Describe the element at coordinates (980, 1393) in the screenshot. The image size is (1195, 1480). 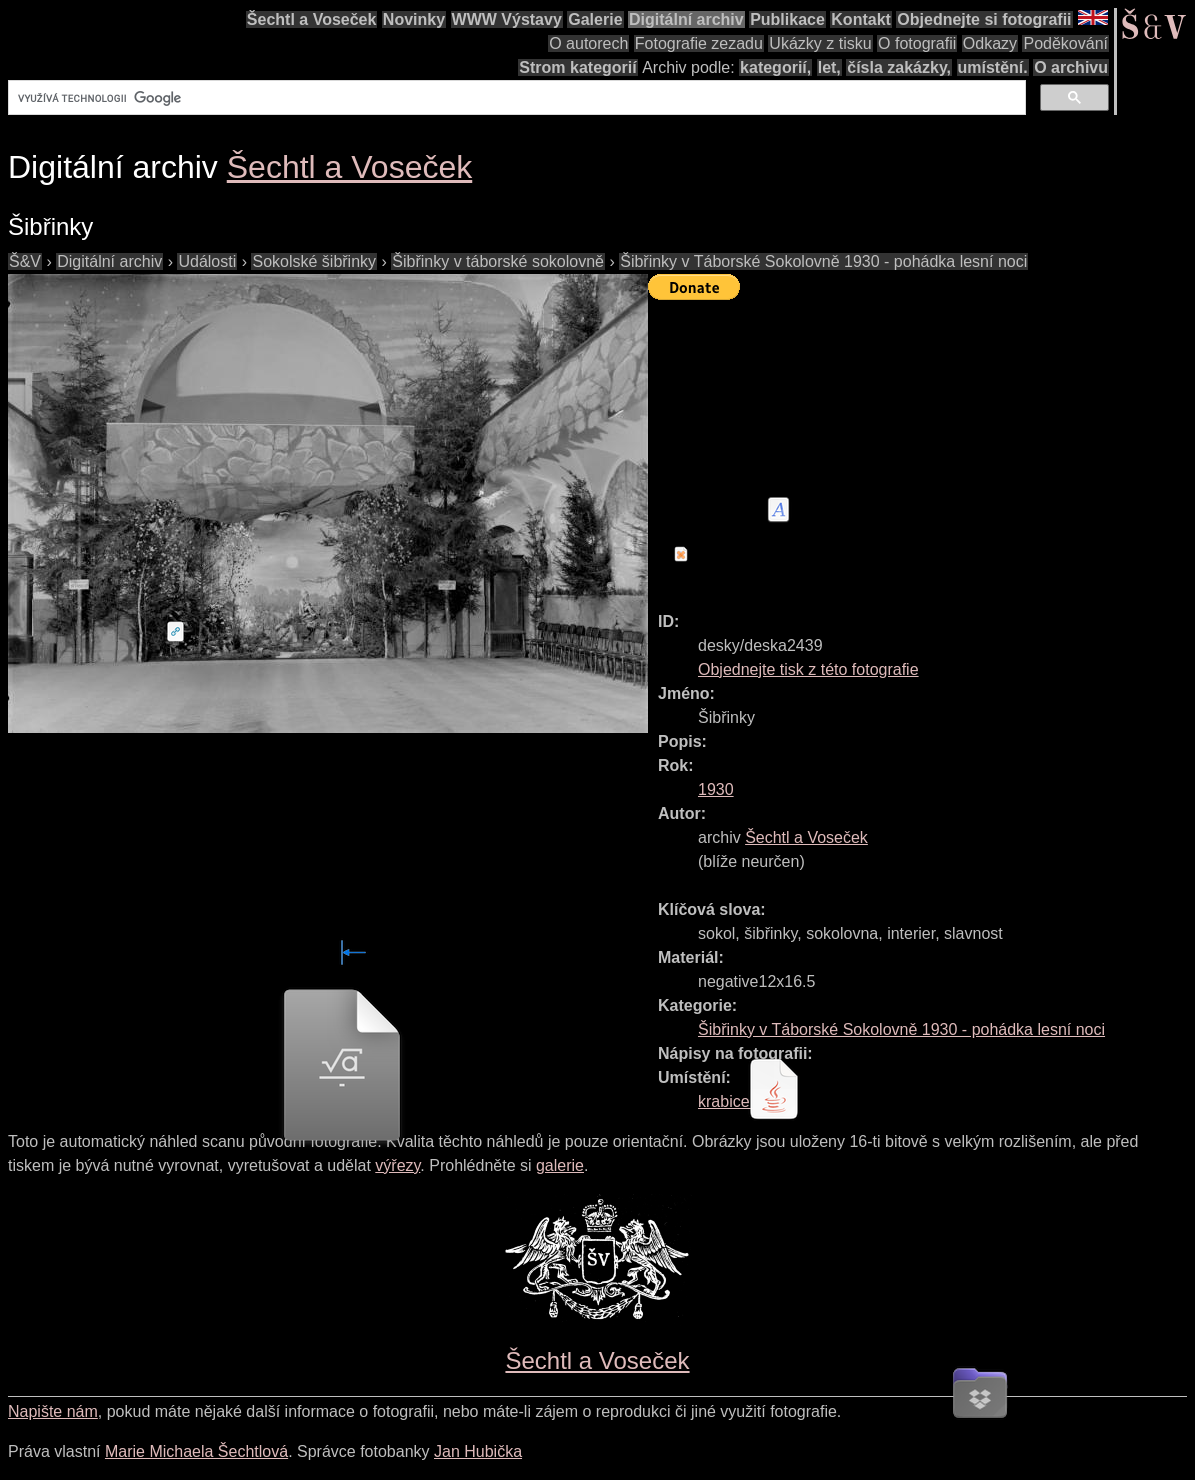
I see `open your dropbox synced folder` at that location.